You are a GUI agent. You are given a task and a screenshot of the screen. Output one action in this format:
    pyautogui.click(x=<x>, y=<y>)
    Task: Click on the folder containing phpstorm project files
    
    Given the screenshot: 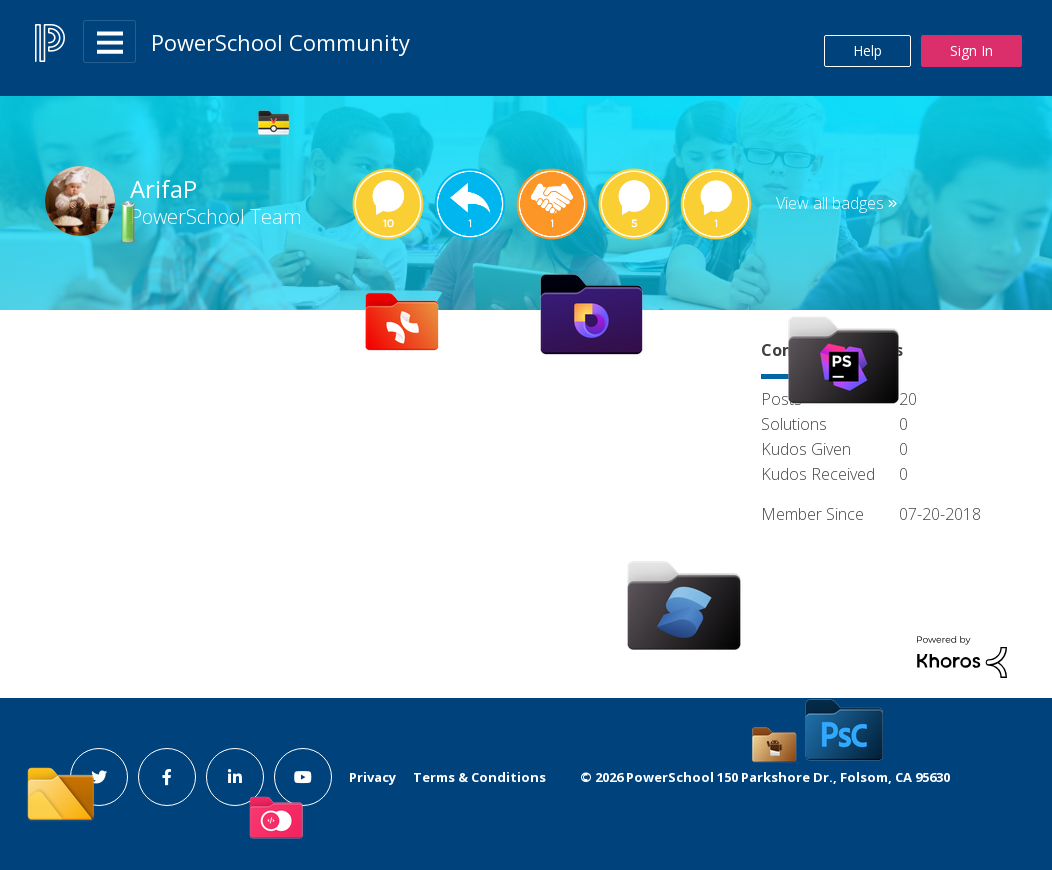 What is the action you would take?
    pyautogui.click(x=843, y=363)
    